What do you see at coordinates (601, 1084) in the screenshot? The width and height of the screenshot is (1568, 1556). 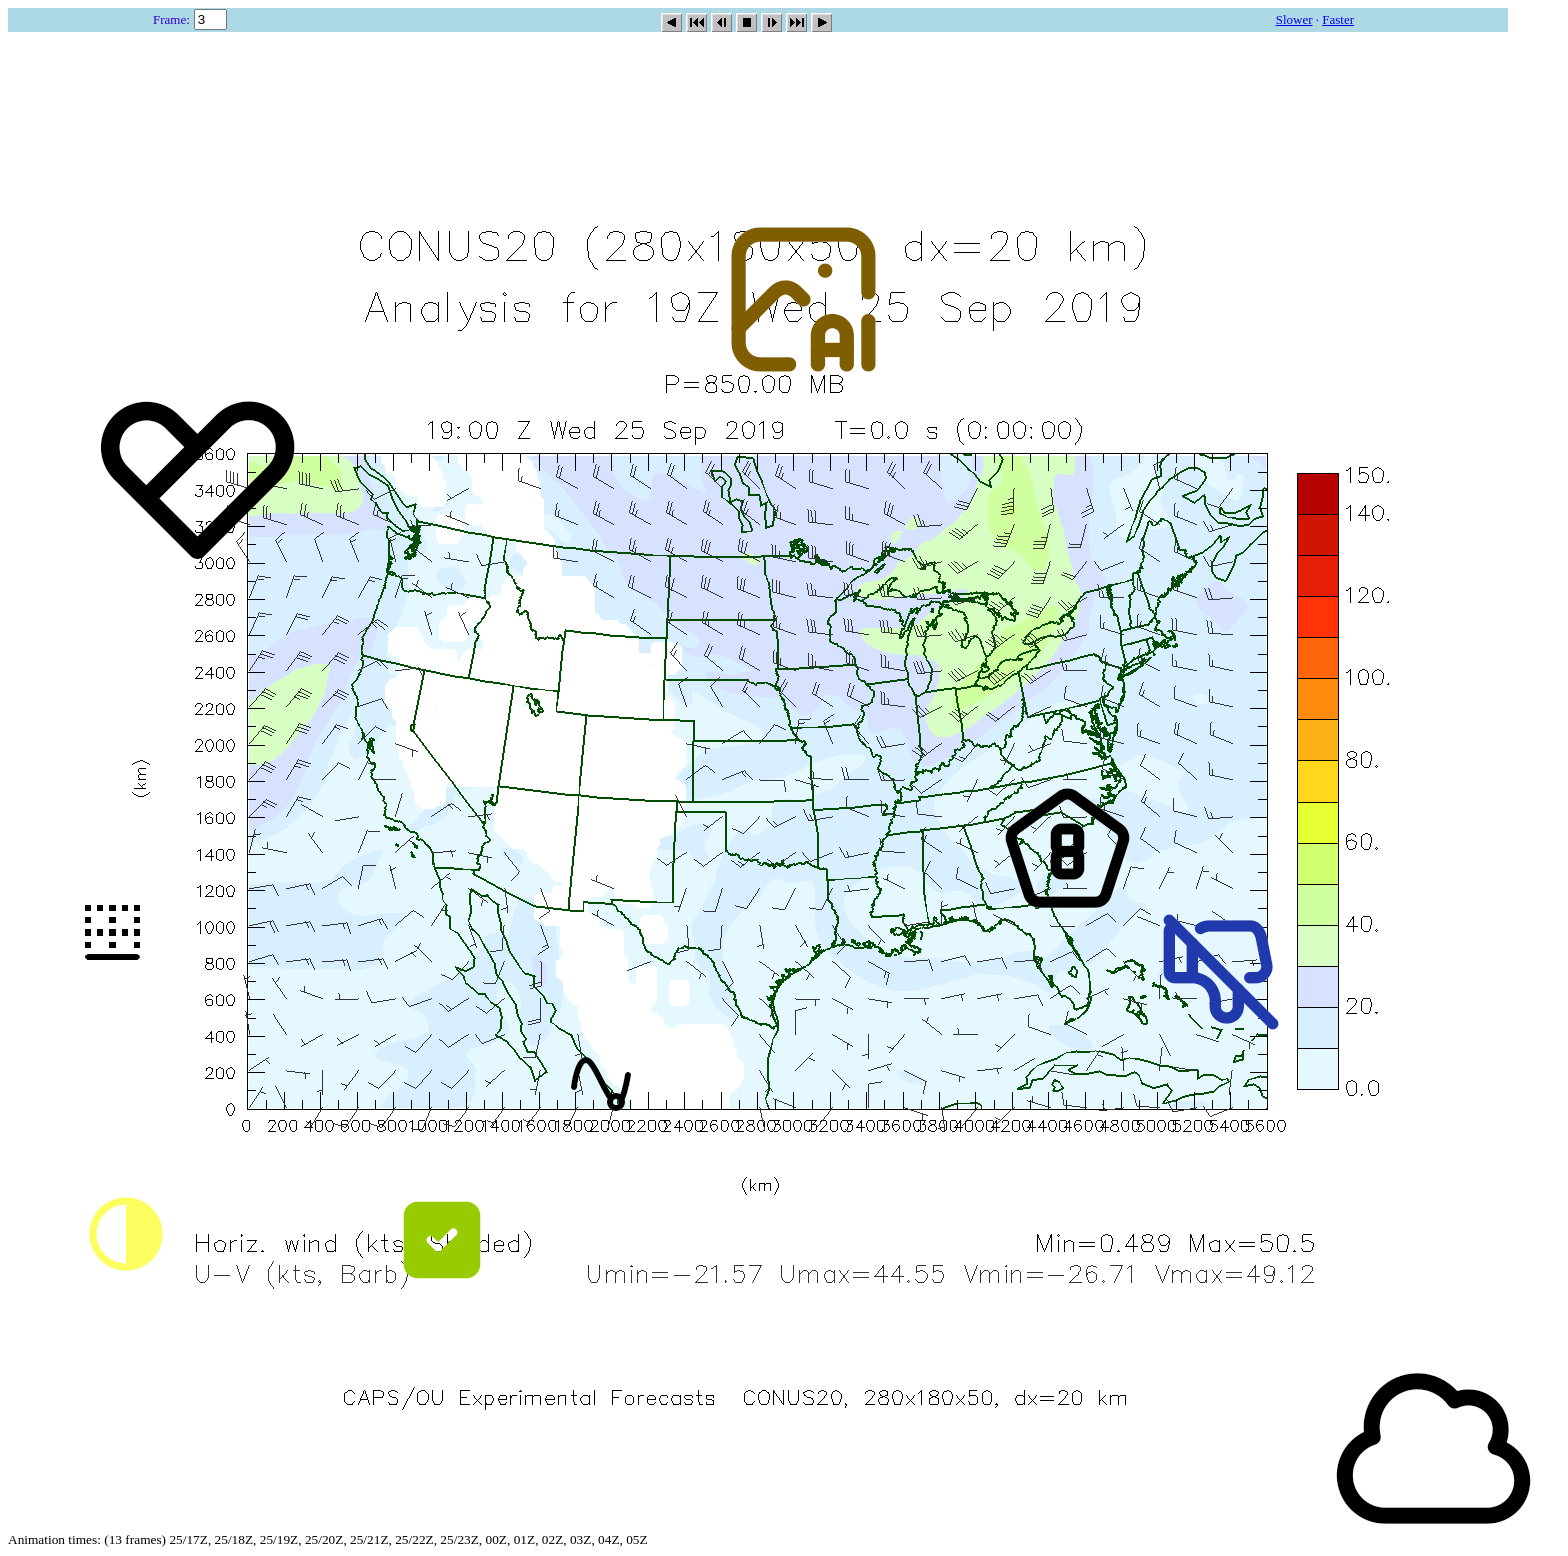 I see `find the minimum value in a dataset` at bounding box center [601, 1084].